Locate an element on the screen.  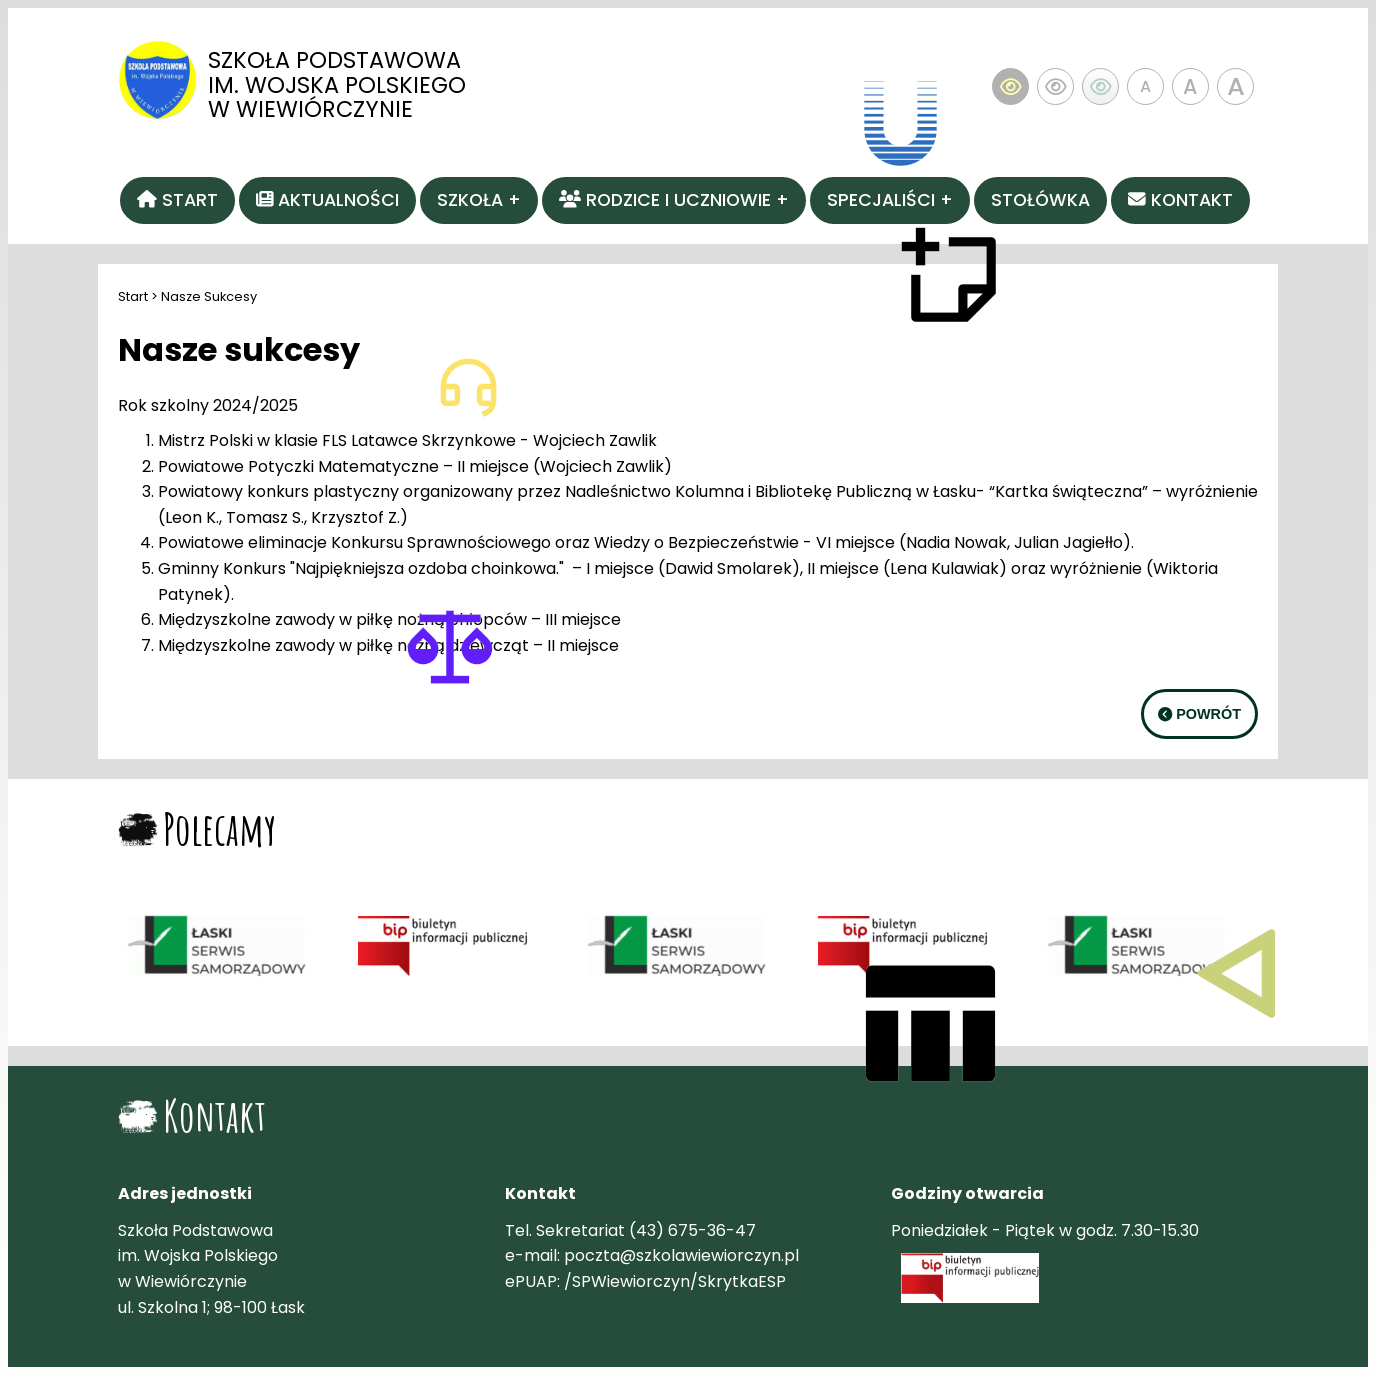
access legal or terms of service information is located at coordinates (450, 649).